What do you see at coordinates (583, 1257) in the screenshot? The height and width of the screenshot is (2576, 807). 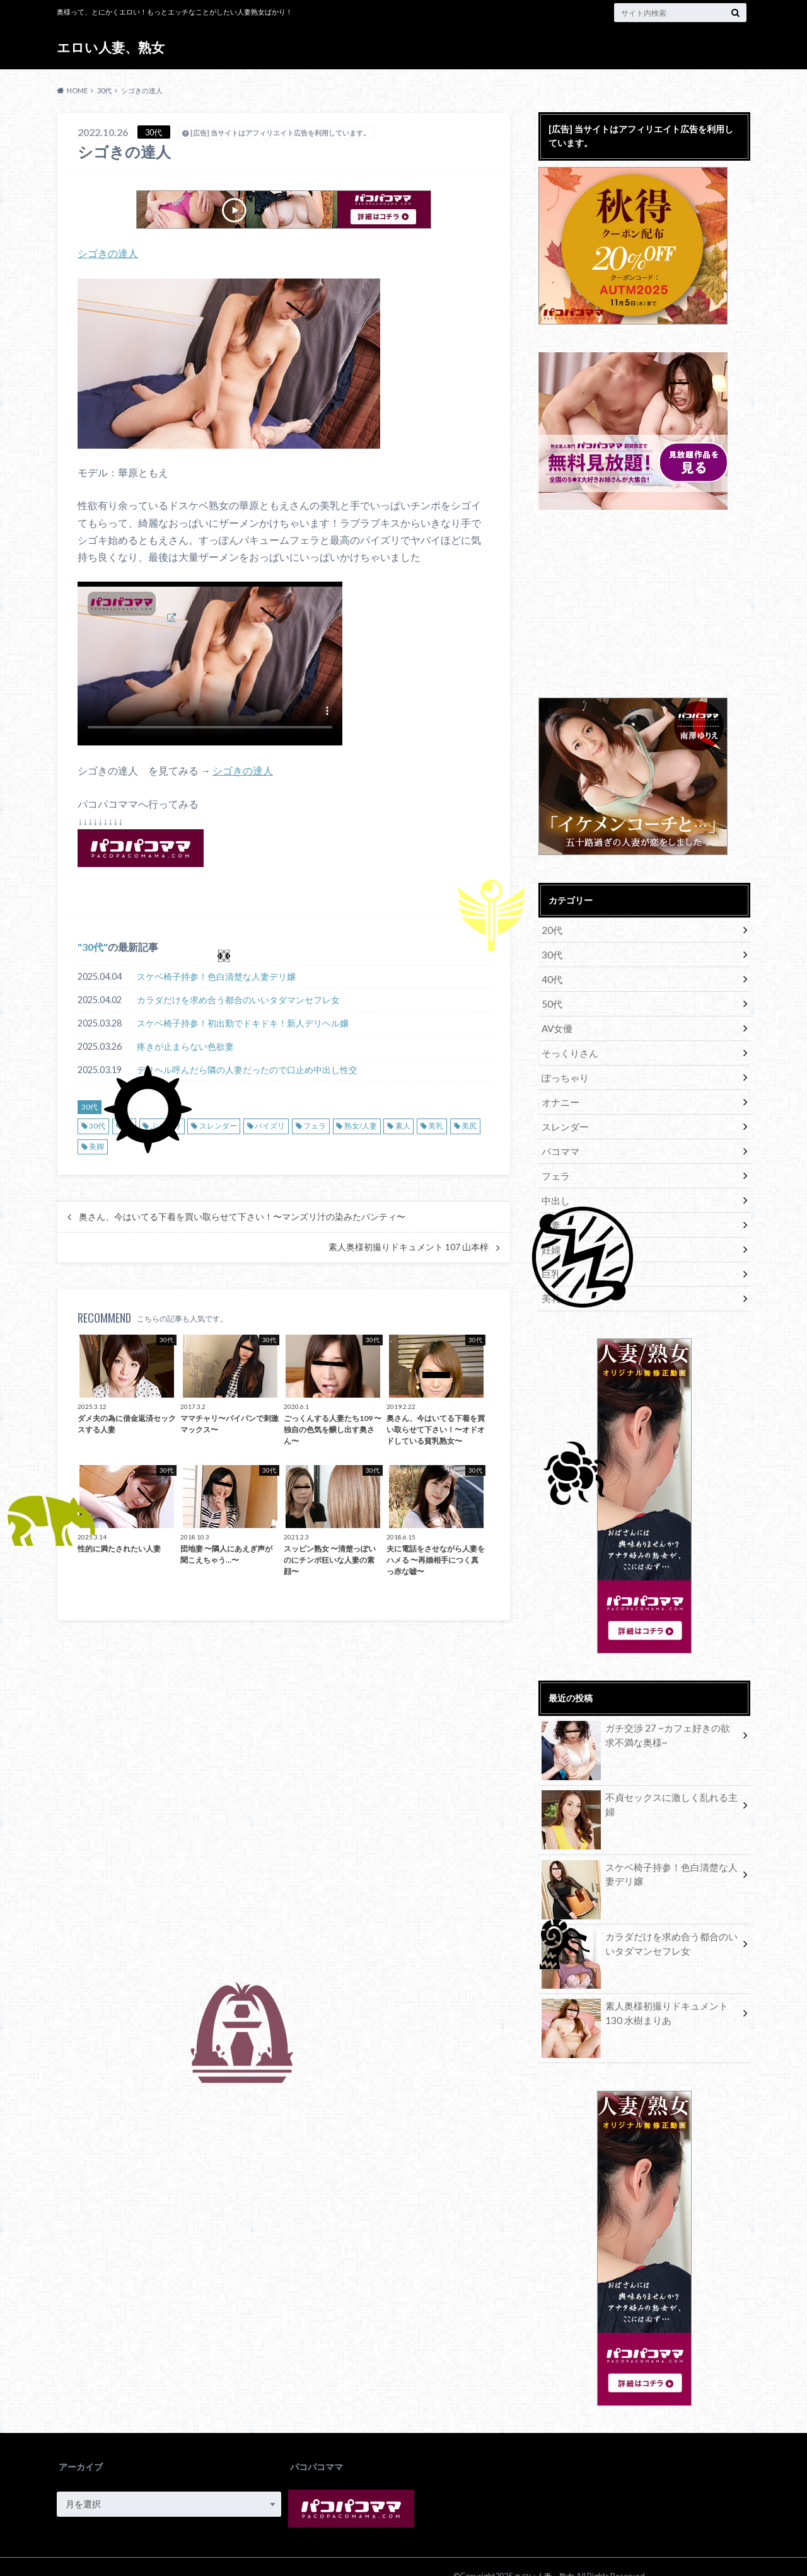 I see `indicates a trapped or contained state` at bounding box center [583, 1257].